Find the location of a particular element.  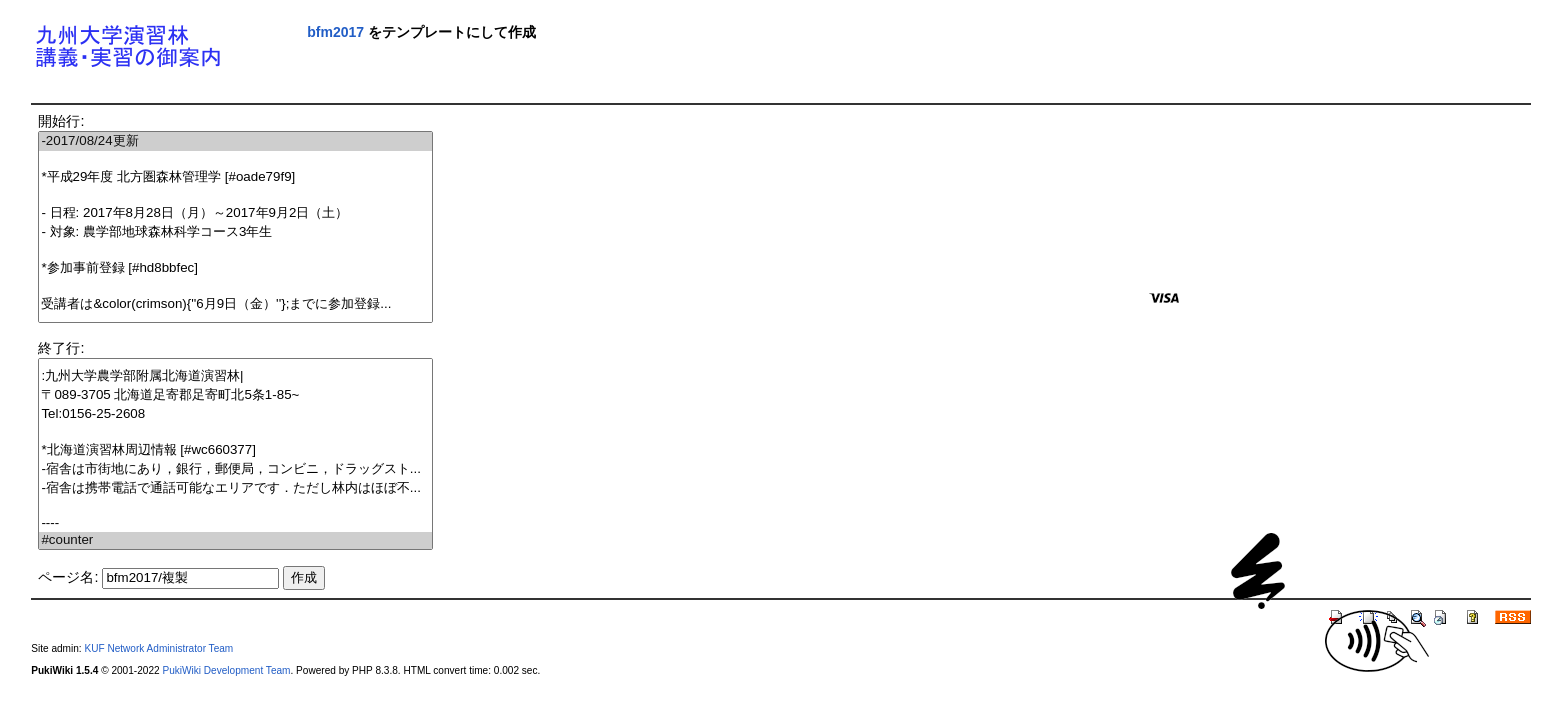

pay with visa card is located at coordinates (1164, 298).